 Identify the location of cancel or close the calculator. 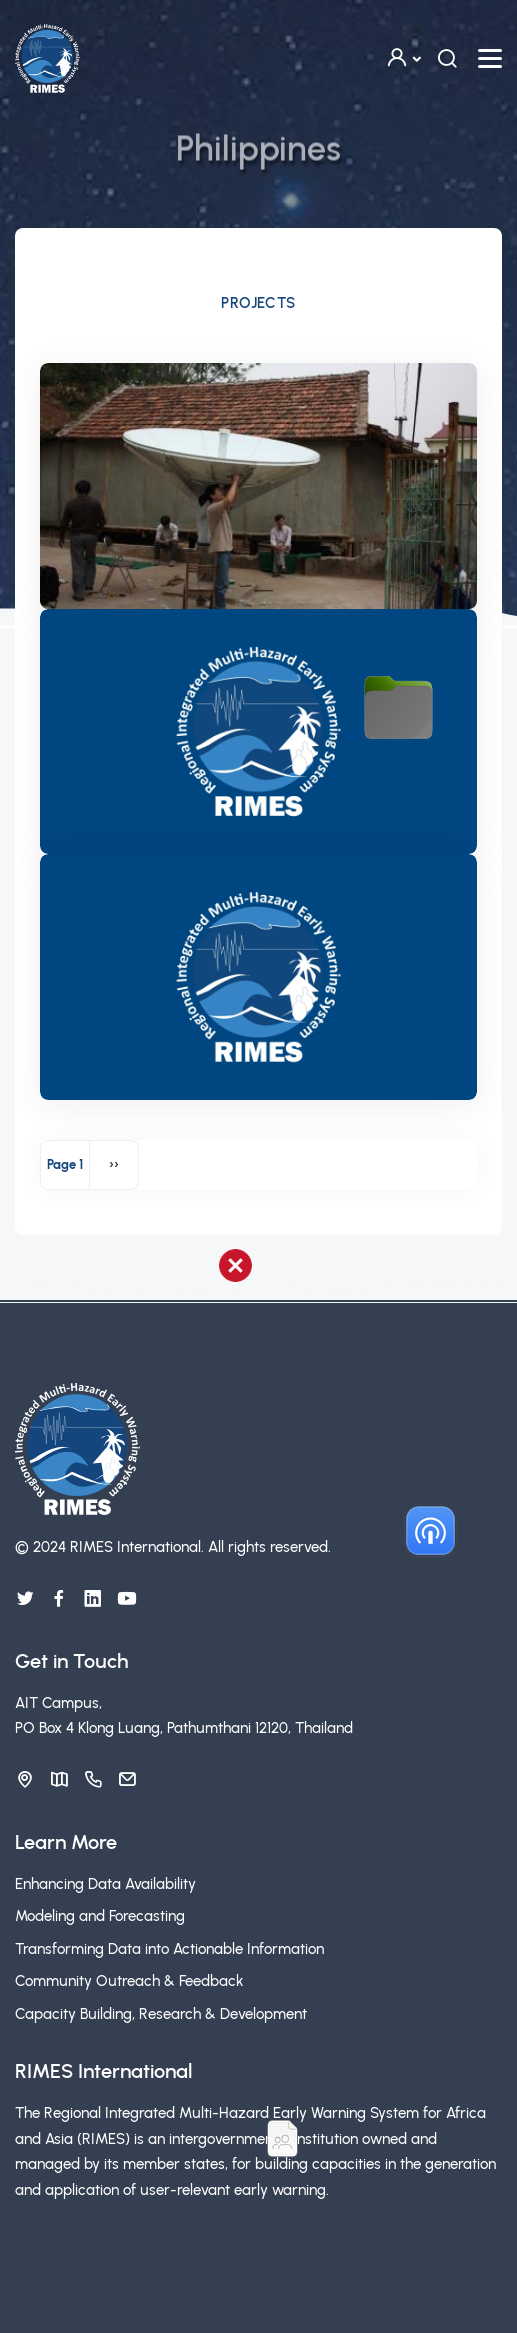
(235, 1265).